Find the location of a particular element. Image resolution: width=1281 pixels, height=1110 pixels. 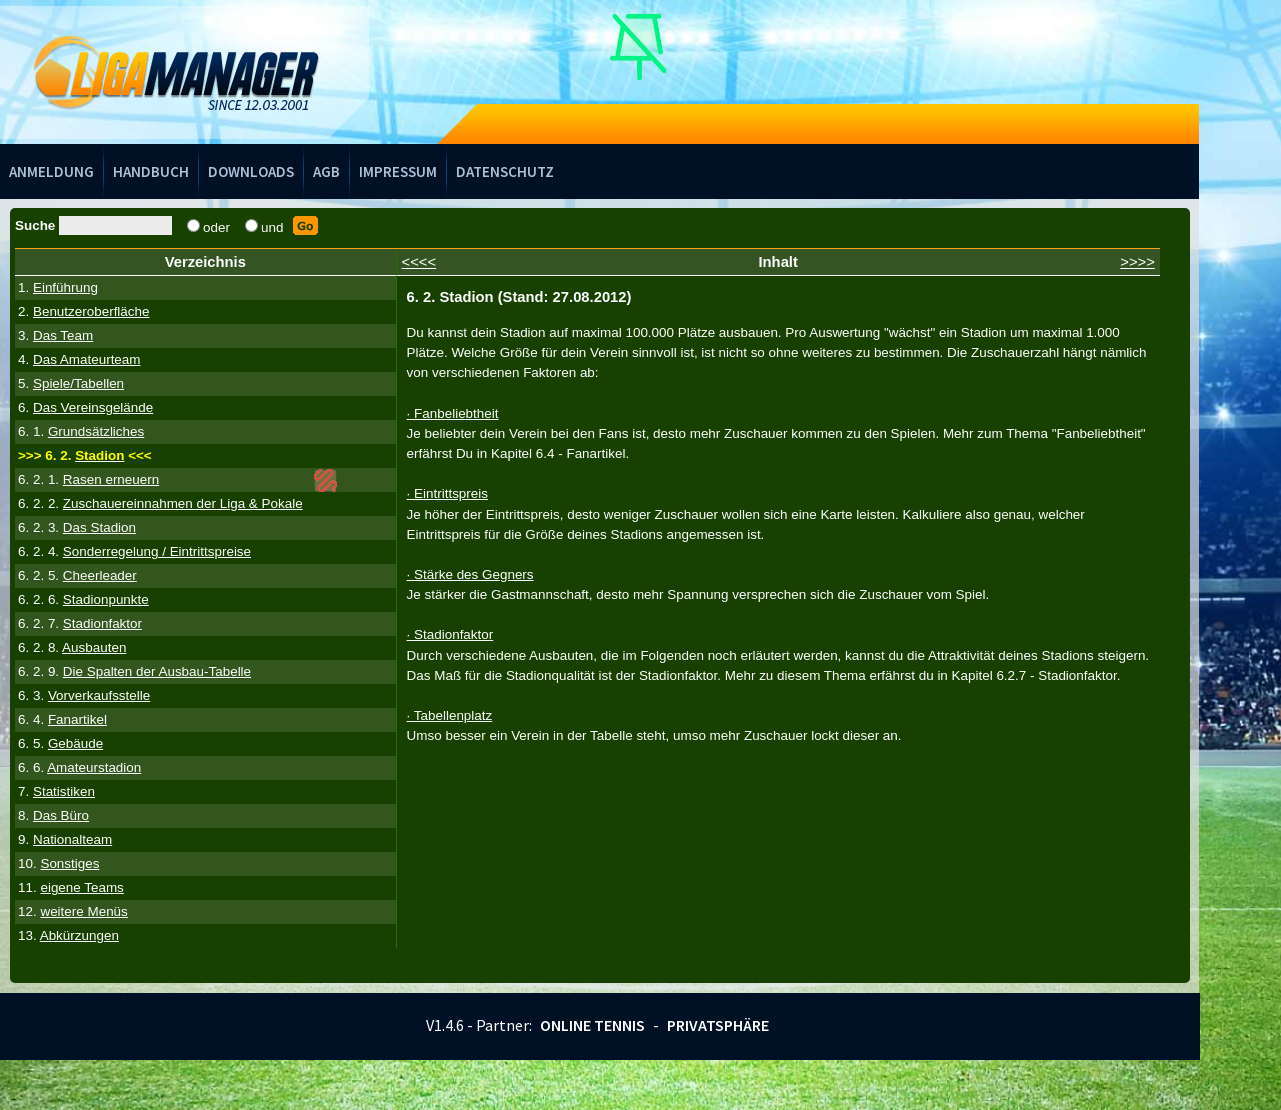

unpin this item is located at coordinates (639, 43).